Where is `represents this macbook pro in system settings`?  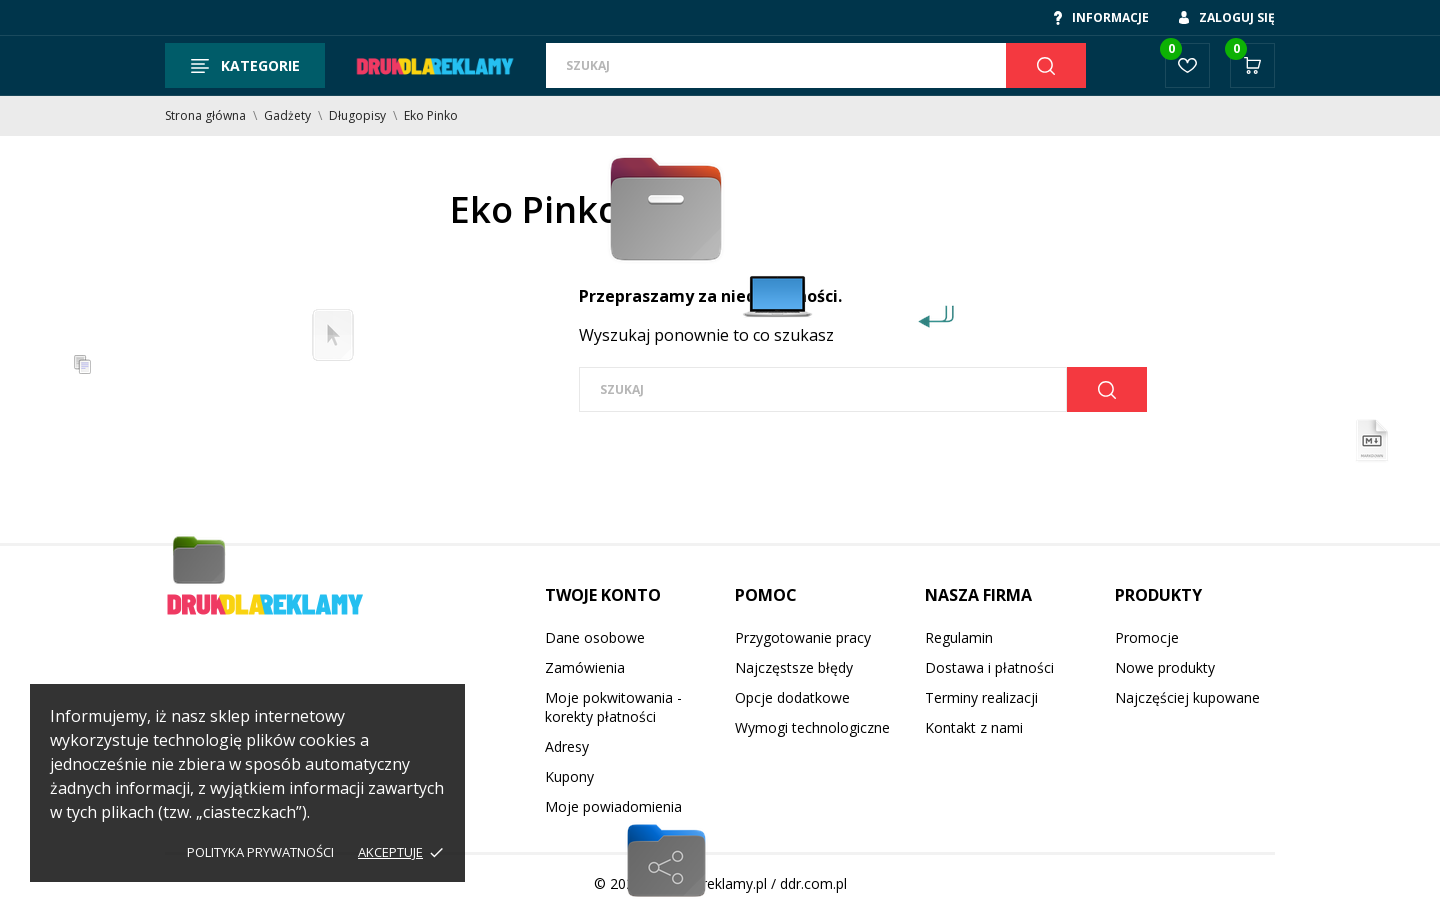
represents this macbook pro in system settings is located at coordinates (777, 295).